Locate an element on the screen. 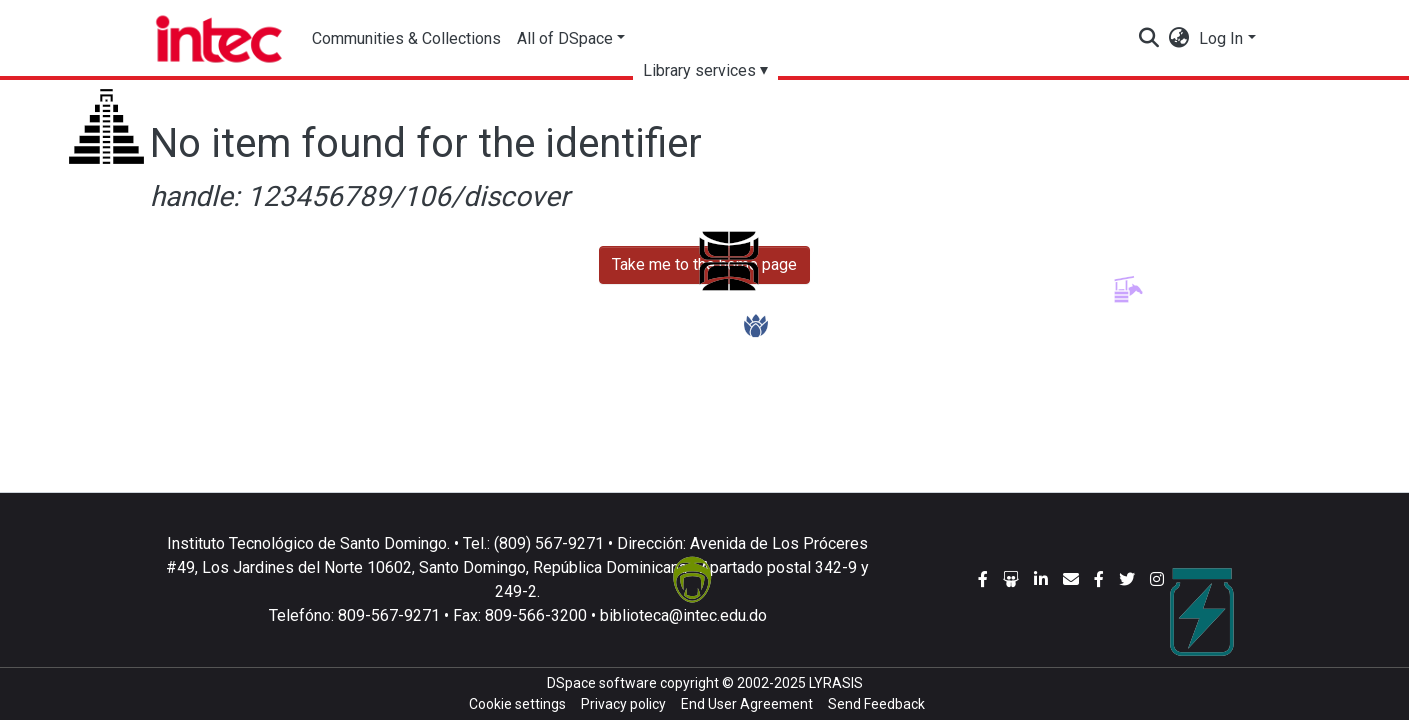  indicates poison or venom status effect is located at coordinates (692, 579).